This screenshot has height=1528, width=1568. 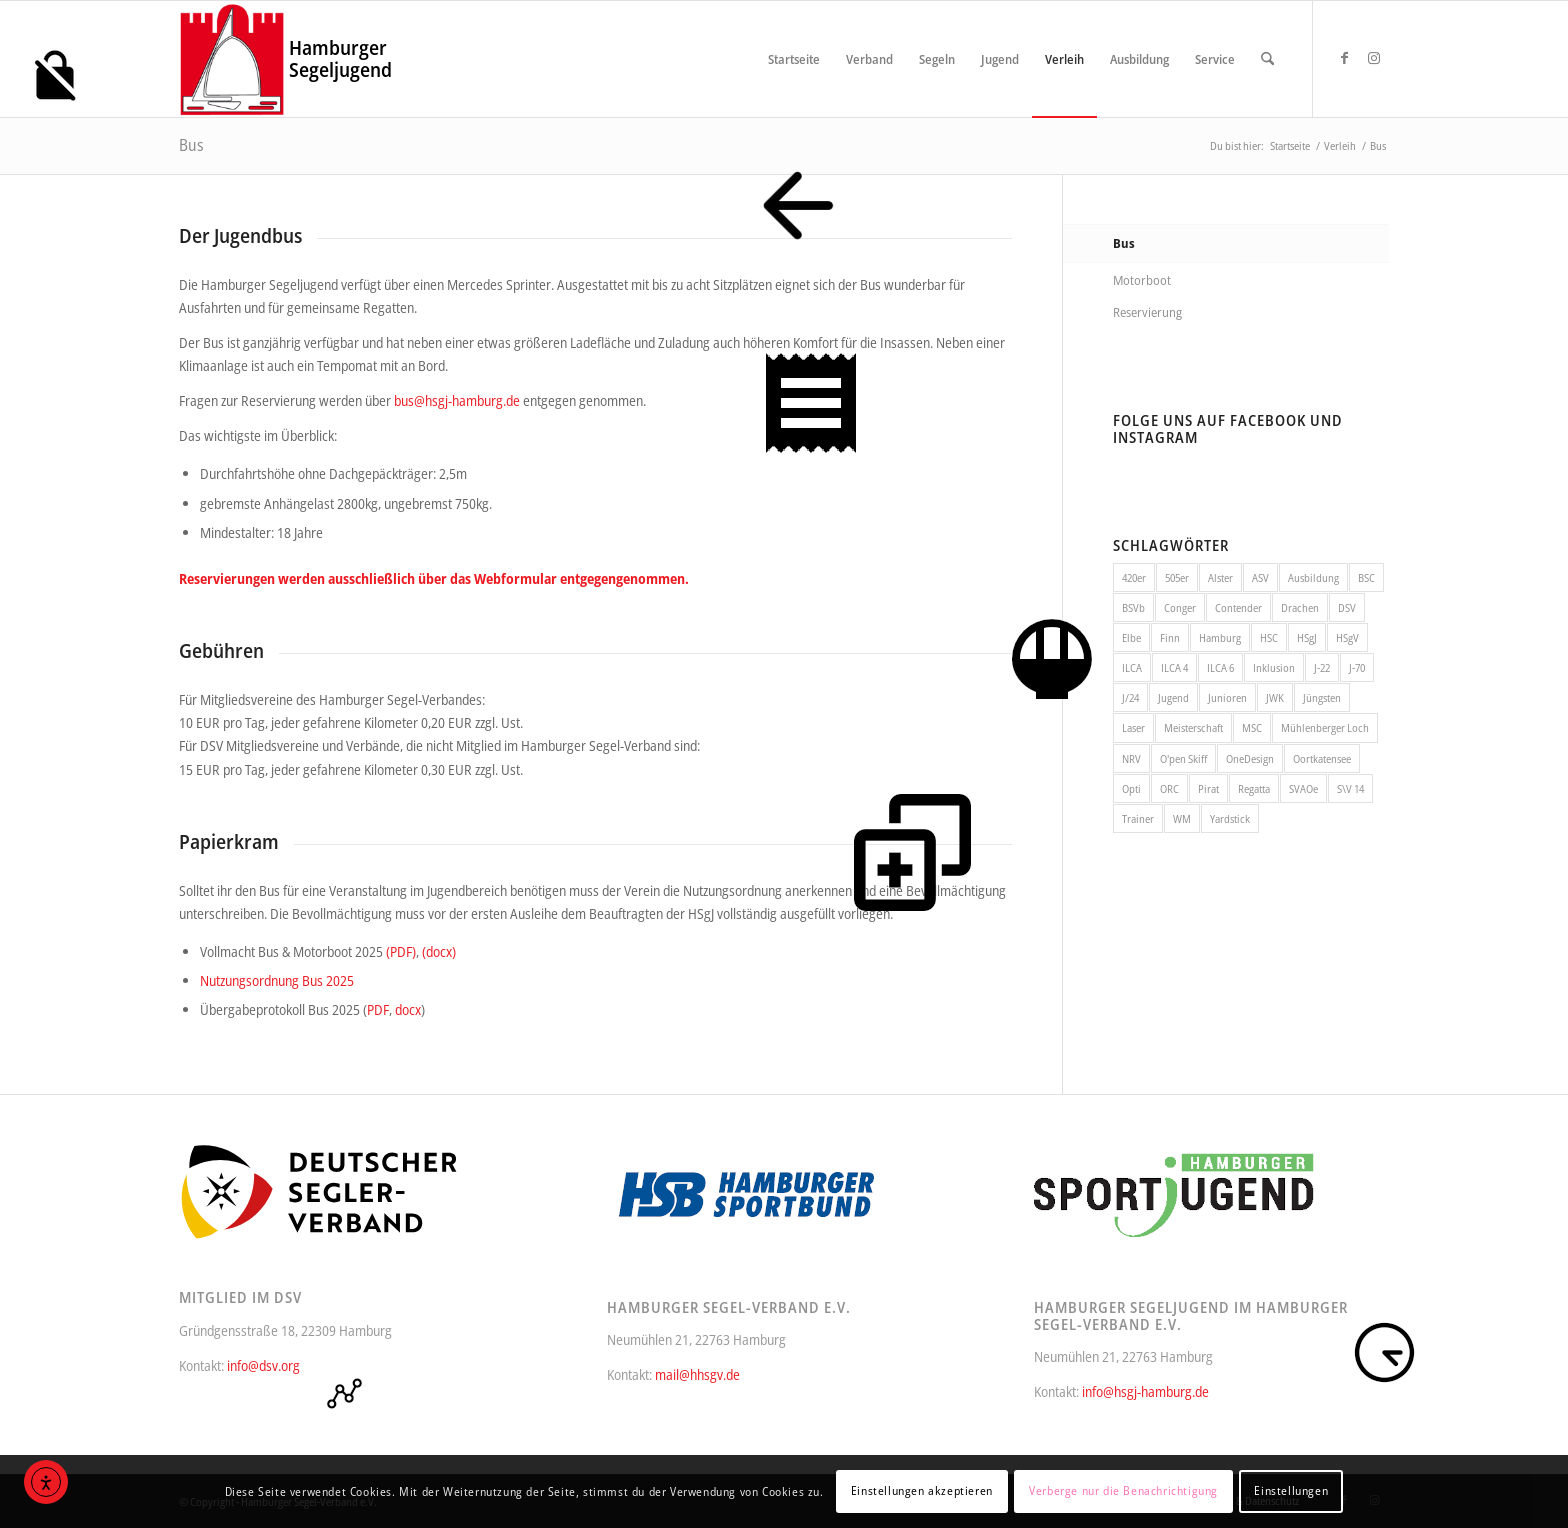 What do you see at coordinates (344, 1393) in the screenshot?
I see `view connected data points or nodes` at bounding box center [344, 1393].